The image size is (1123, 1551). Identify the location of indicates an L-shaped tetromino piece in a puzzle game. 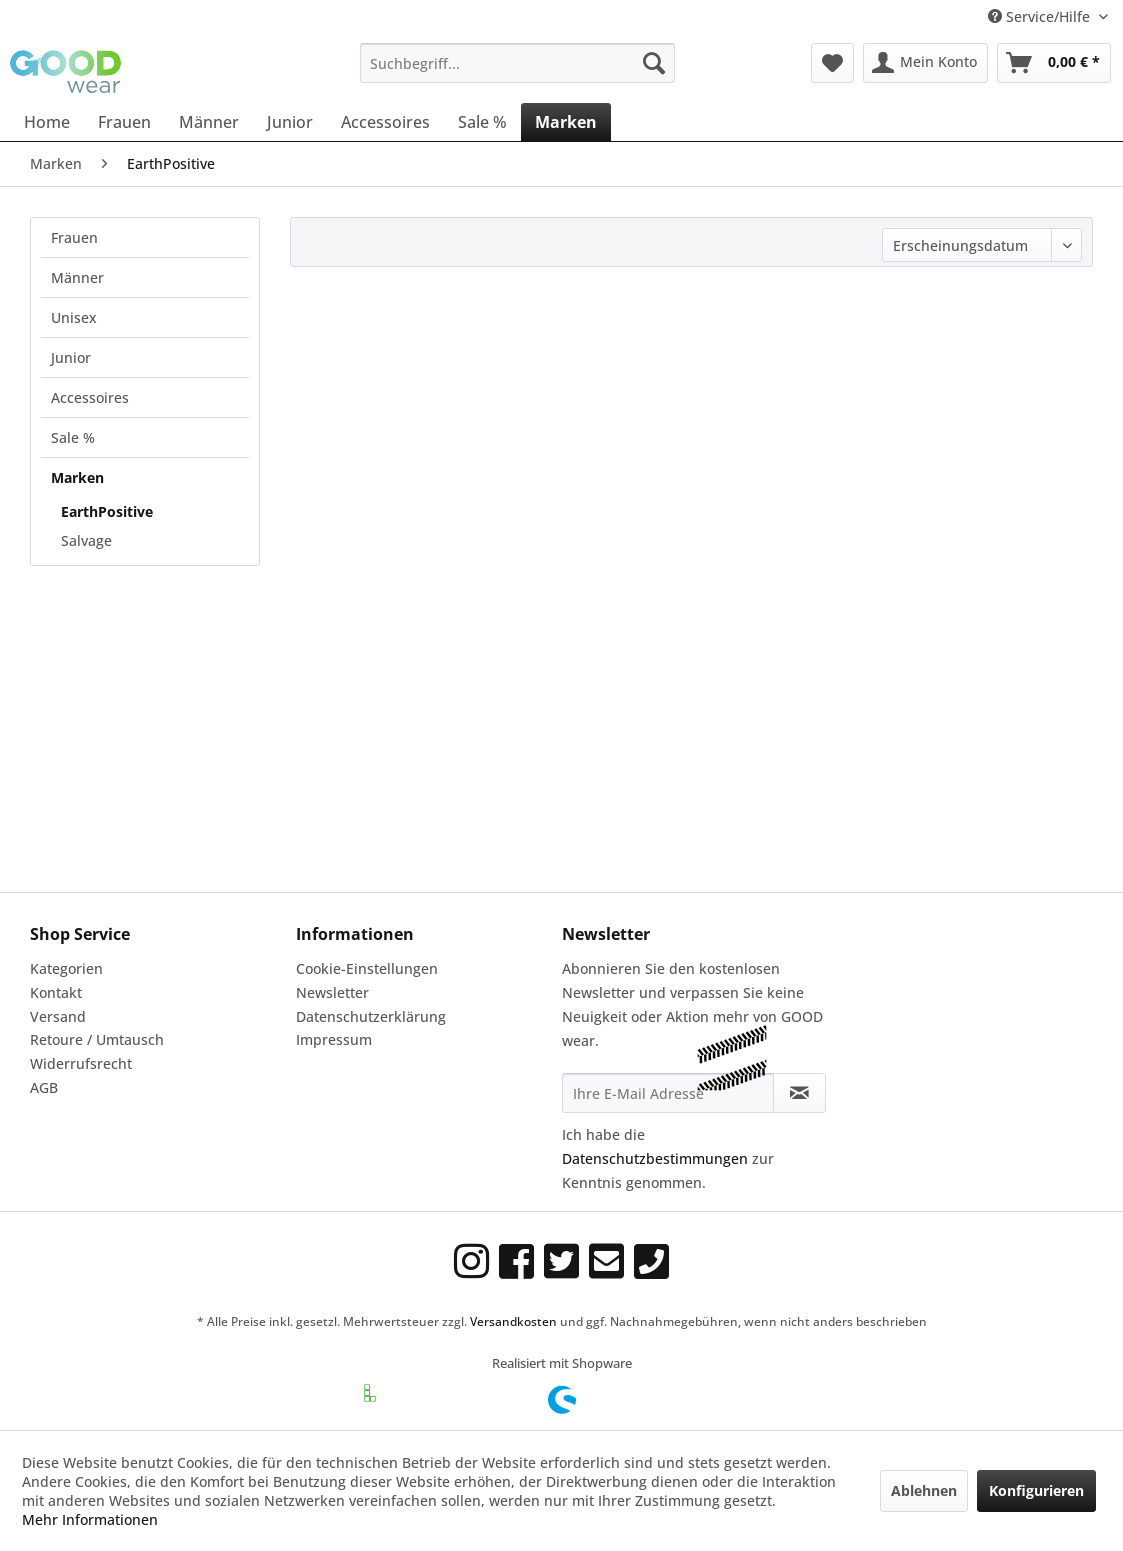
(370, 1393).